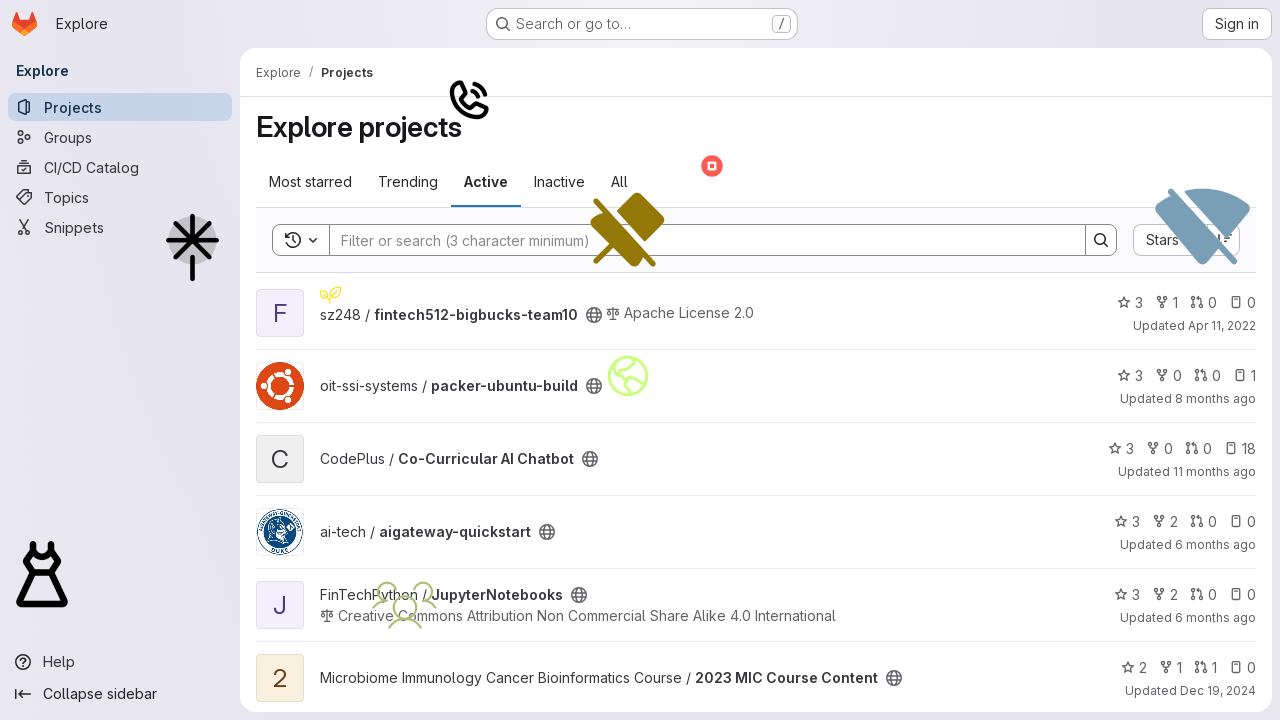  What do you see at coordinates (1202, 226) in the screenshot?
I see `indicates no wifi connection available` at bounding box center [1202, 226].